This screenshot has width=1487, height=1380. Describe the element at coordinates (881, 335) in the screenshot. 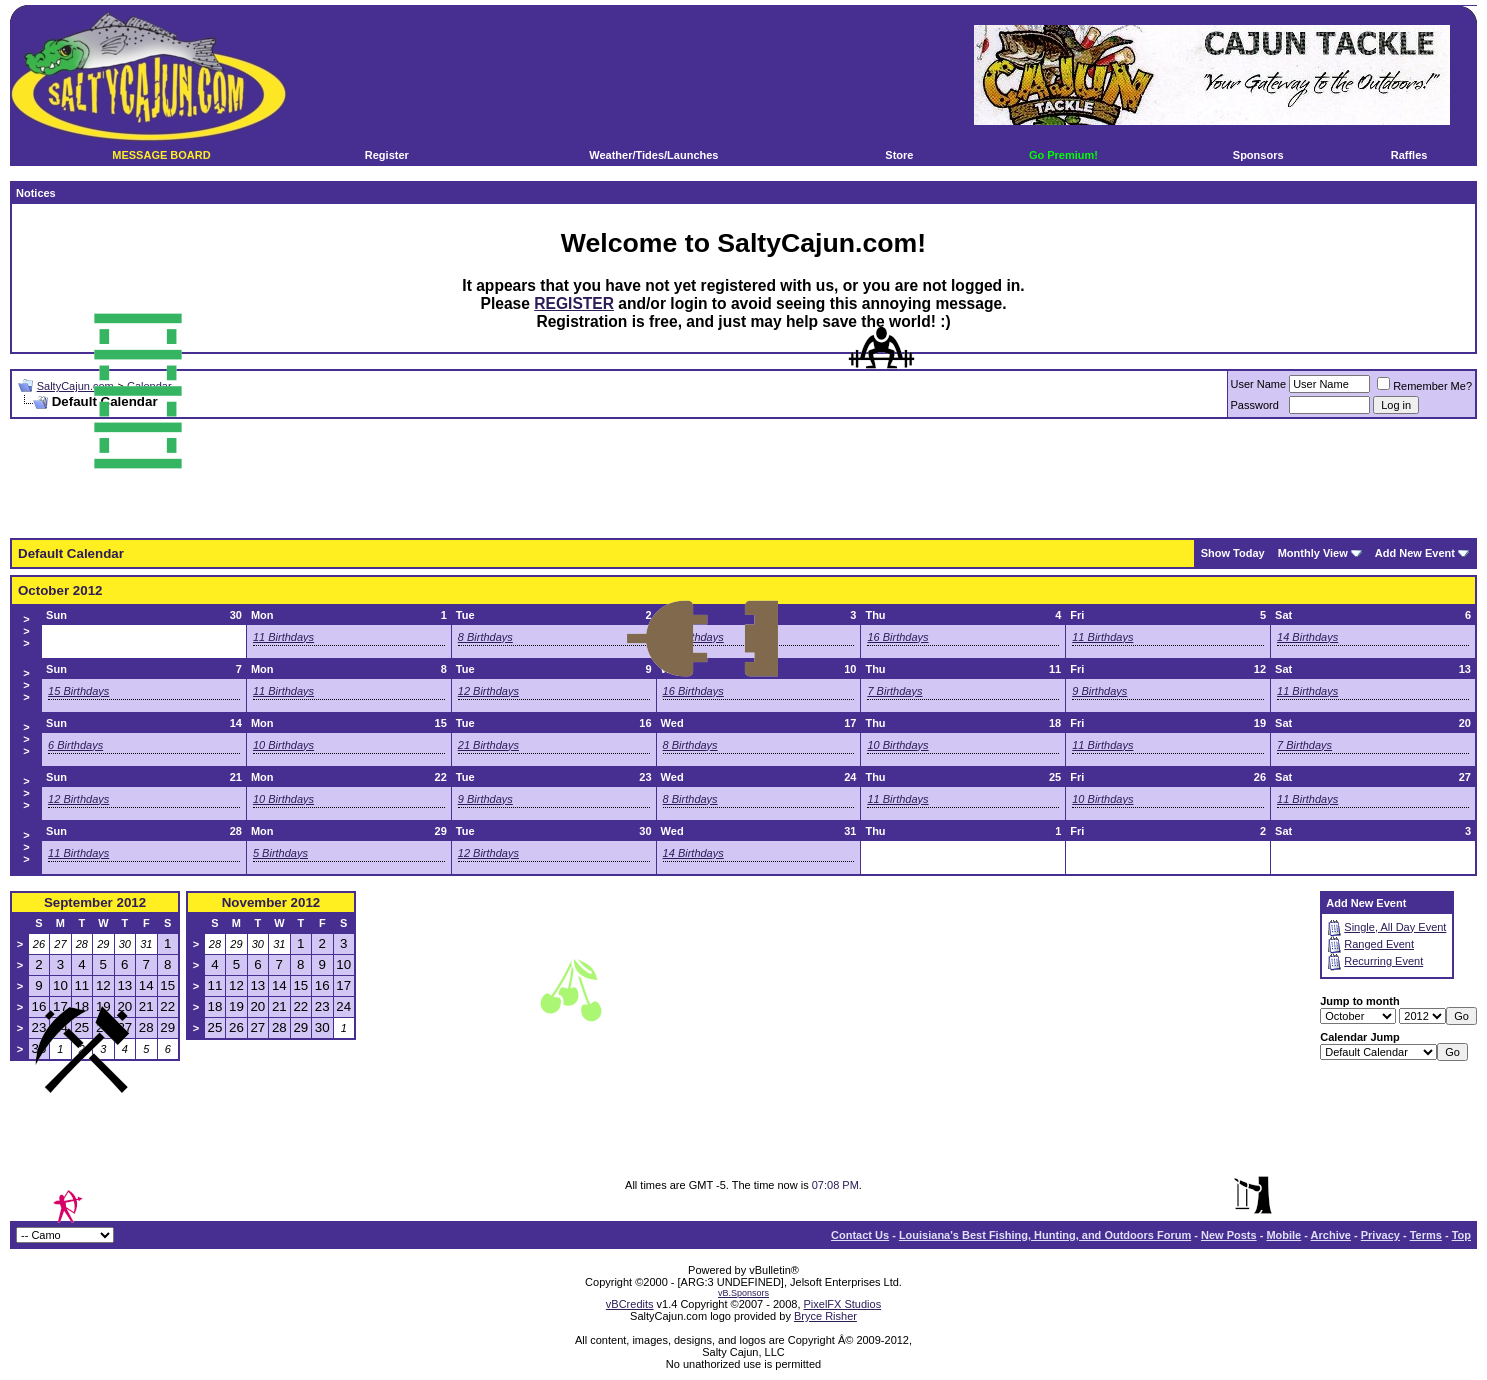

I see `track weightlifting or strength training exercises` at that location.